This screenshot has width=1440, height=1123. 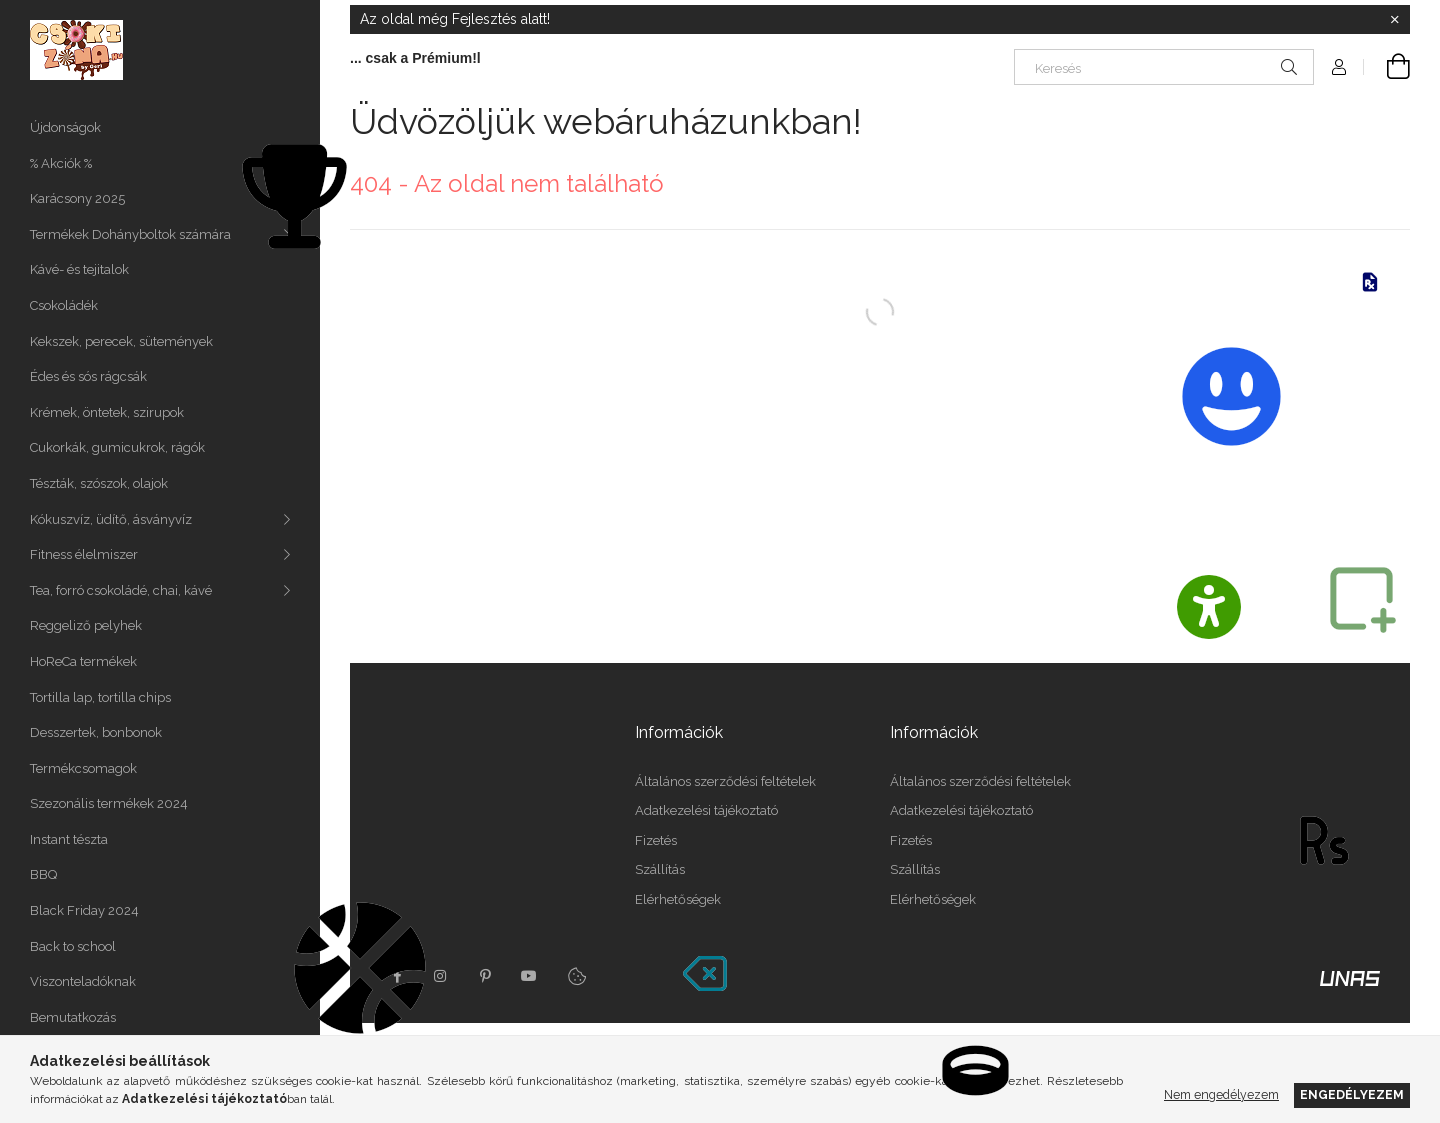 What do you see at coordinates (704, 973) in the screenshot?
I see `delete the previous character` at bounding box center [704, 973].